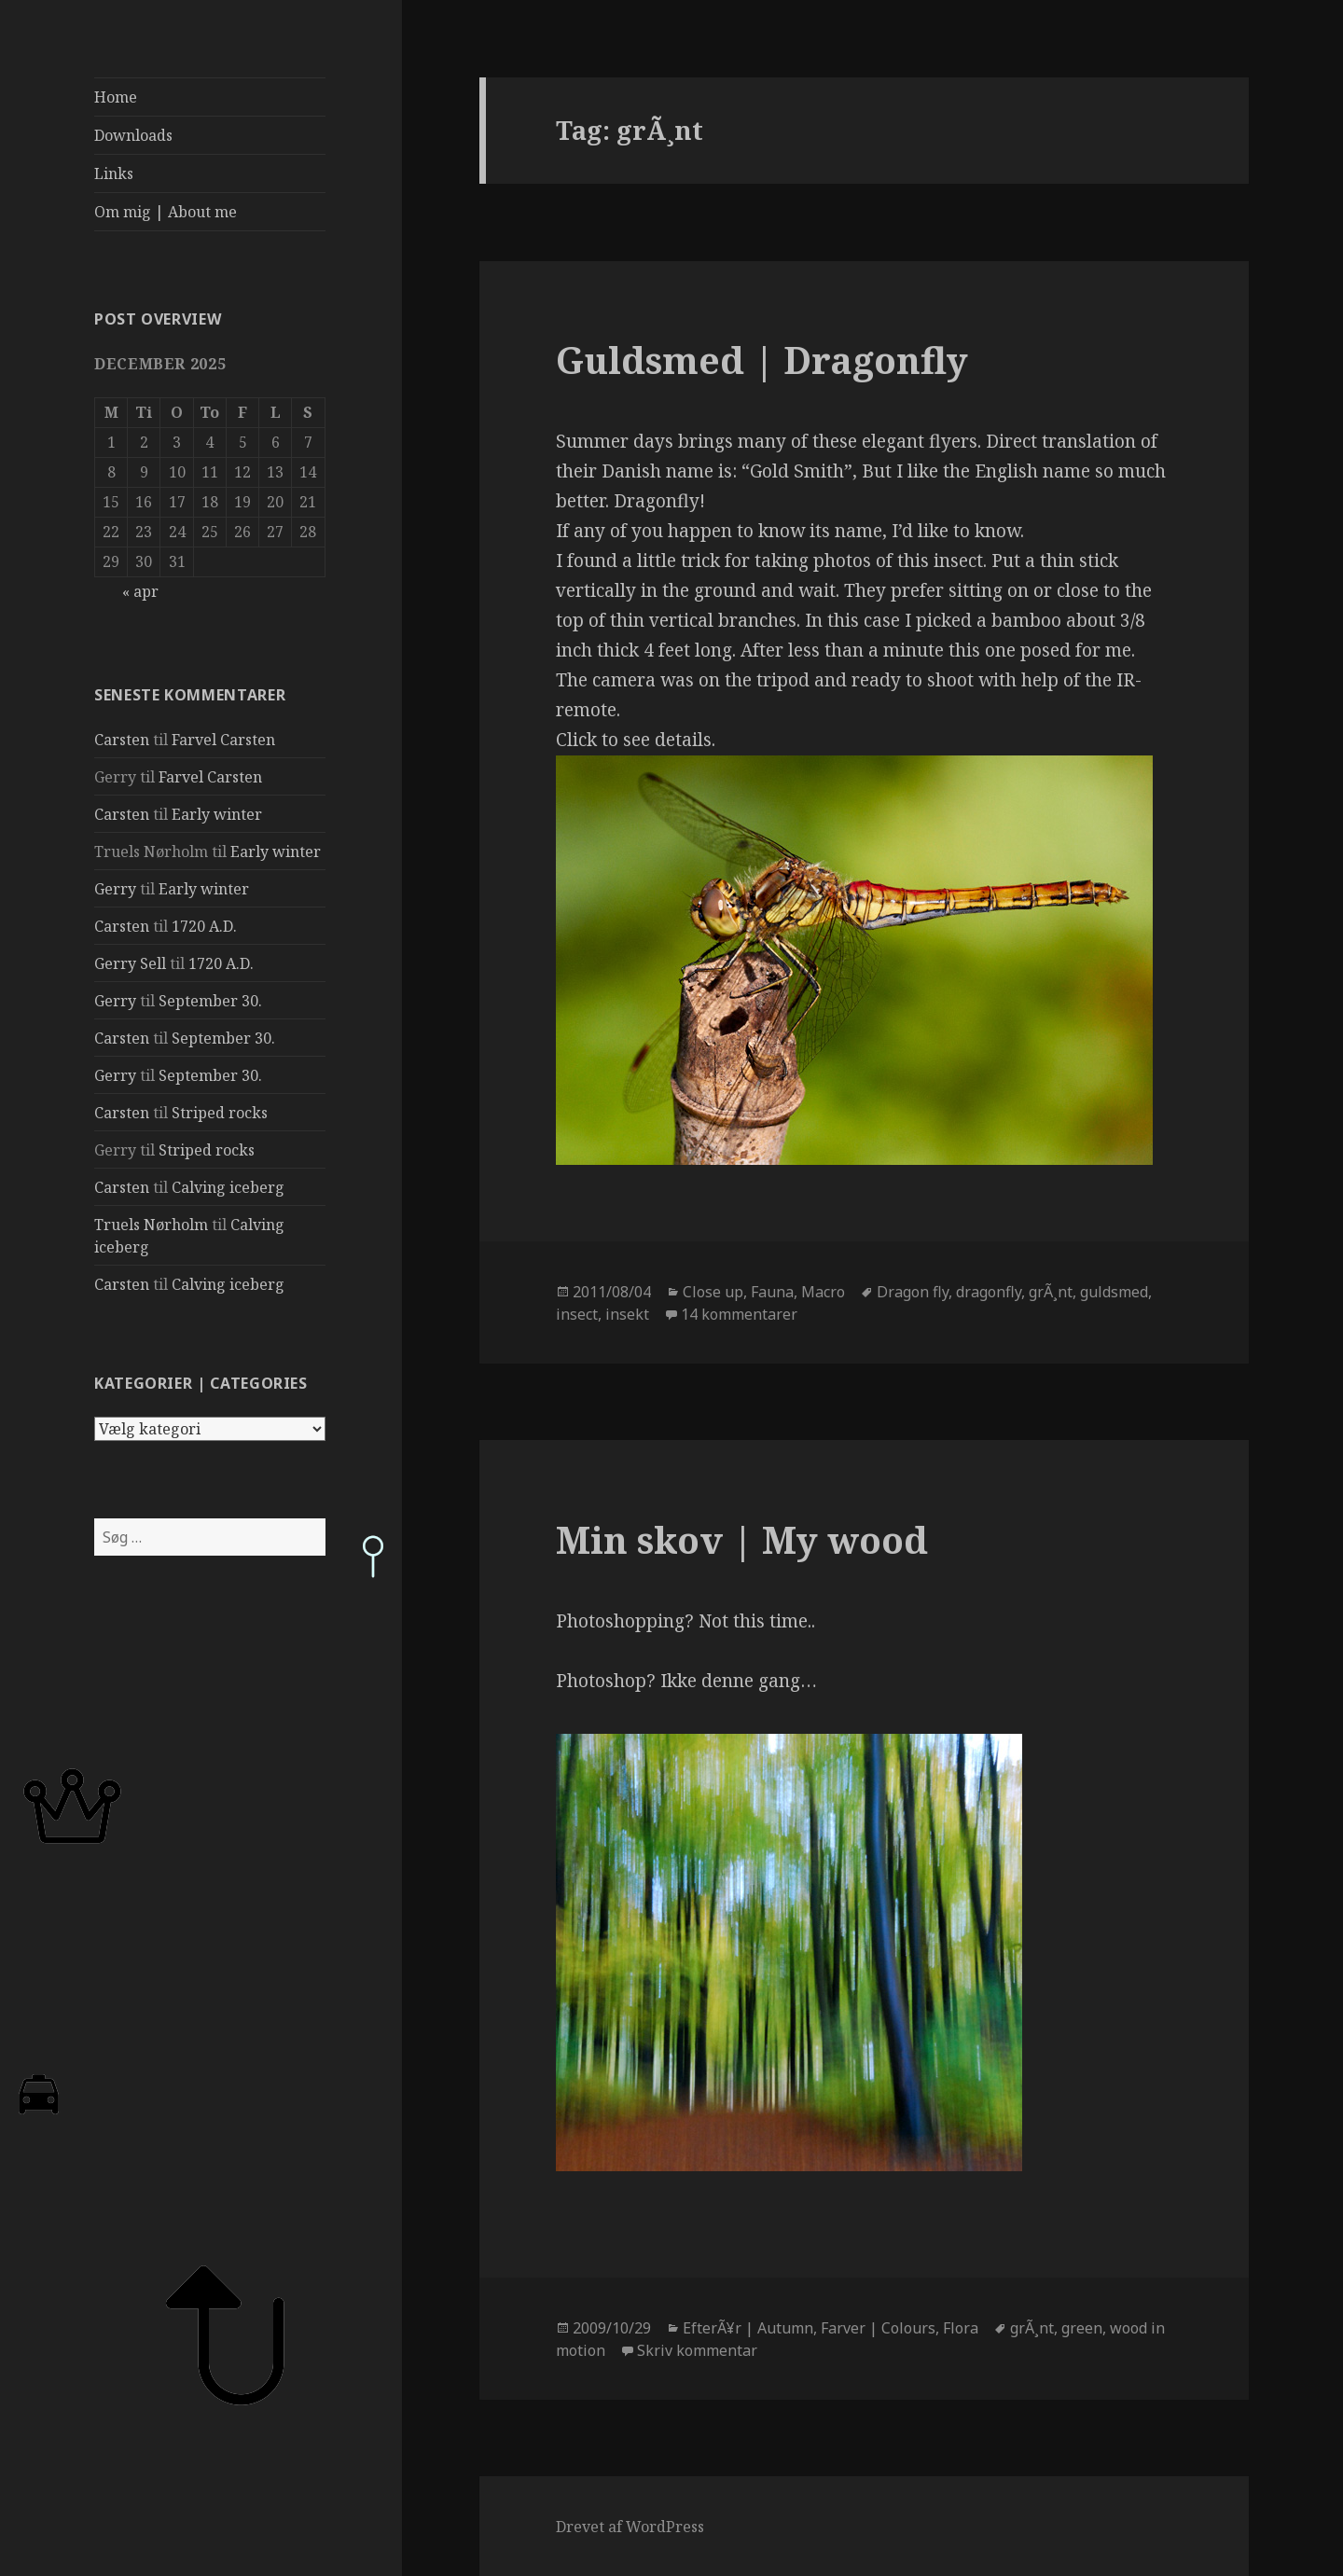 This screenshot has height=2576, width=1343. Describe the element at coordinates (230, 2335) in the screenshot. I see `undo or go back to previous state` at that location.